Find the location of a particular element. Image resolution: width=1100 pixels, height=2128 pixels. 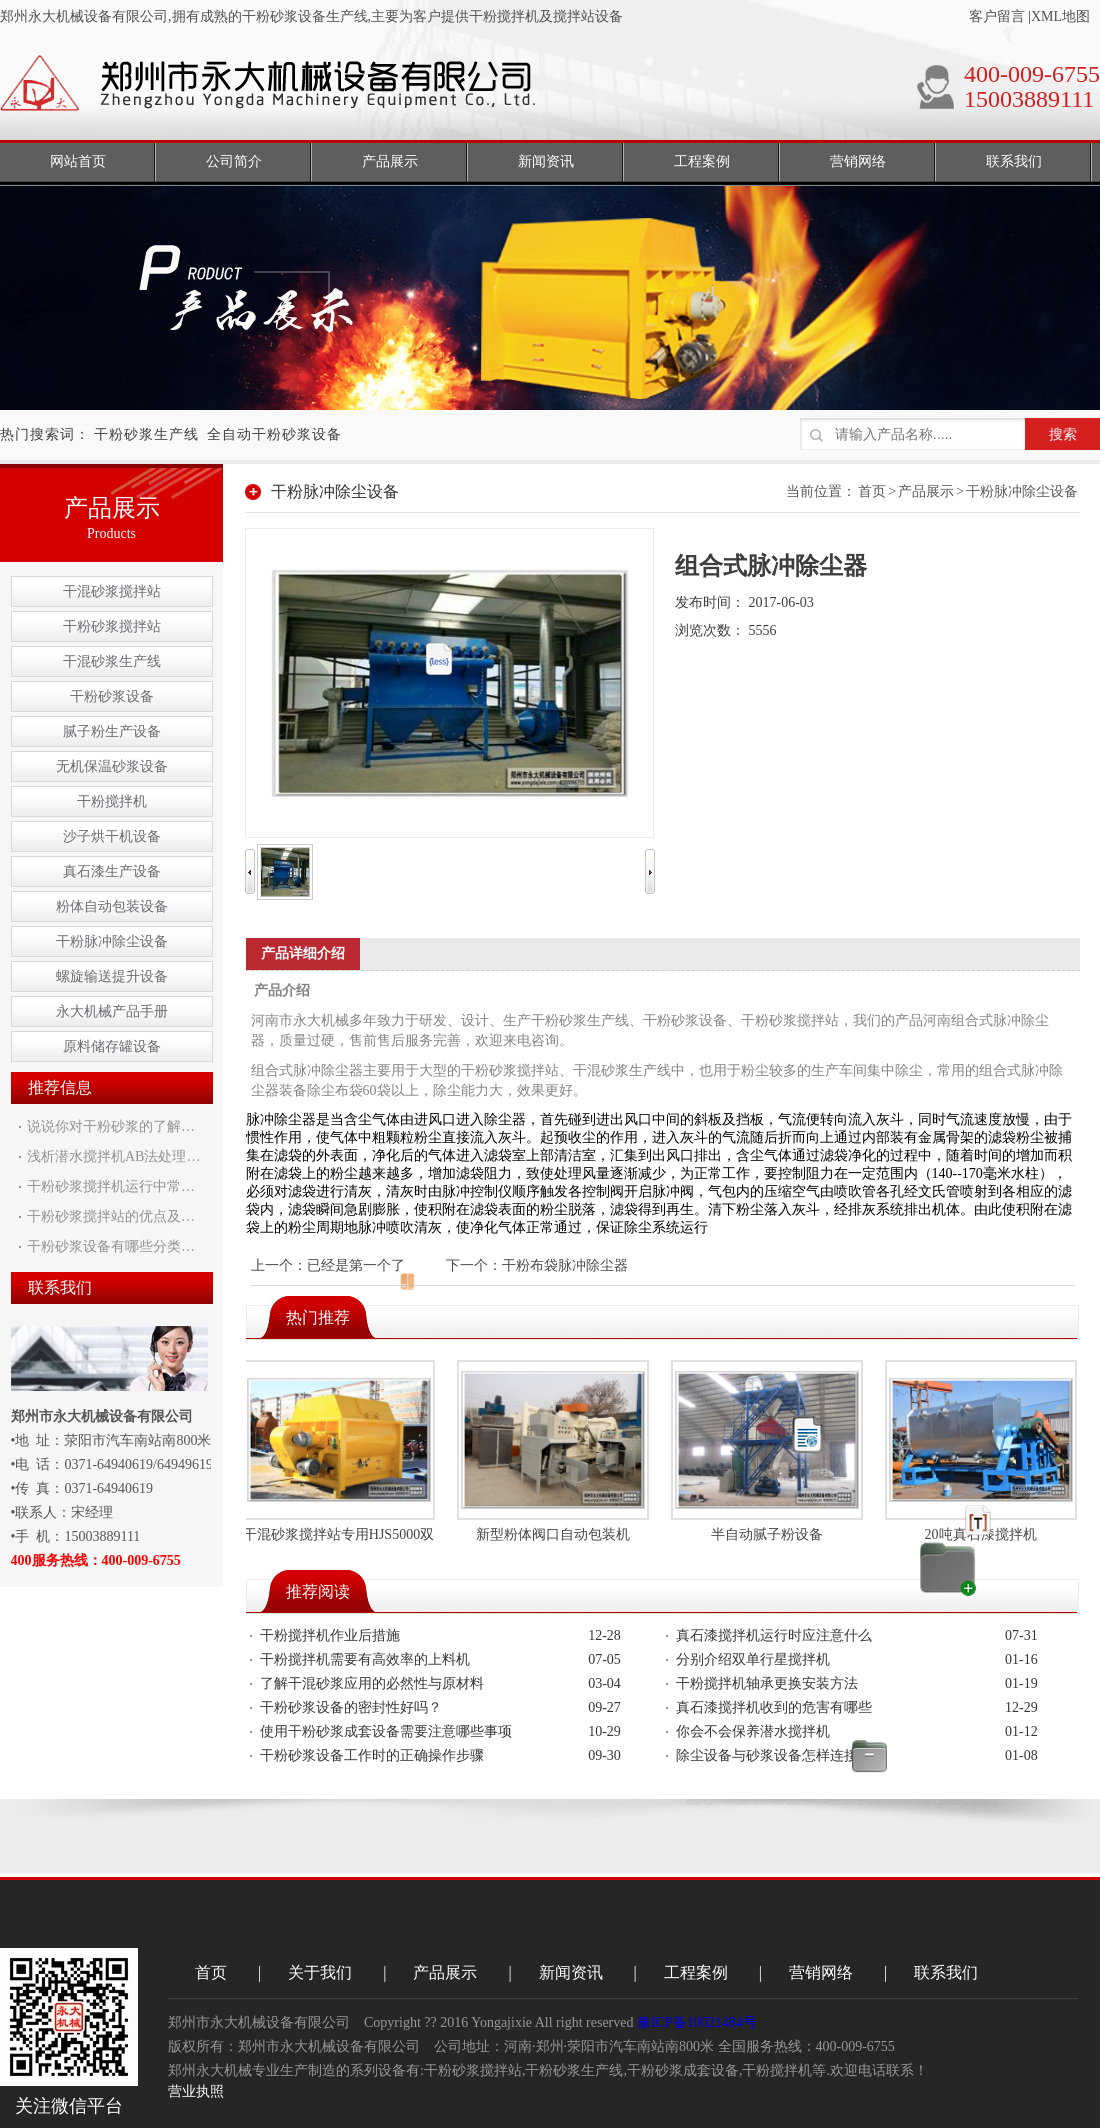

a toml configuration file is located at coordinates (978, 1520).